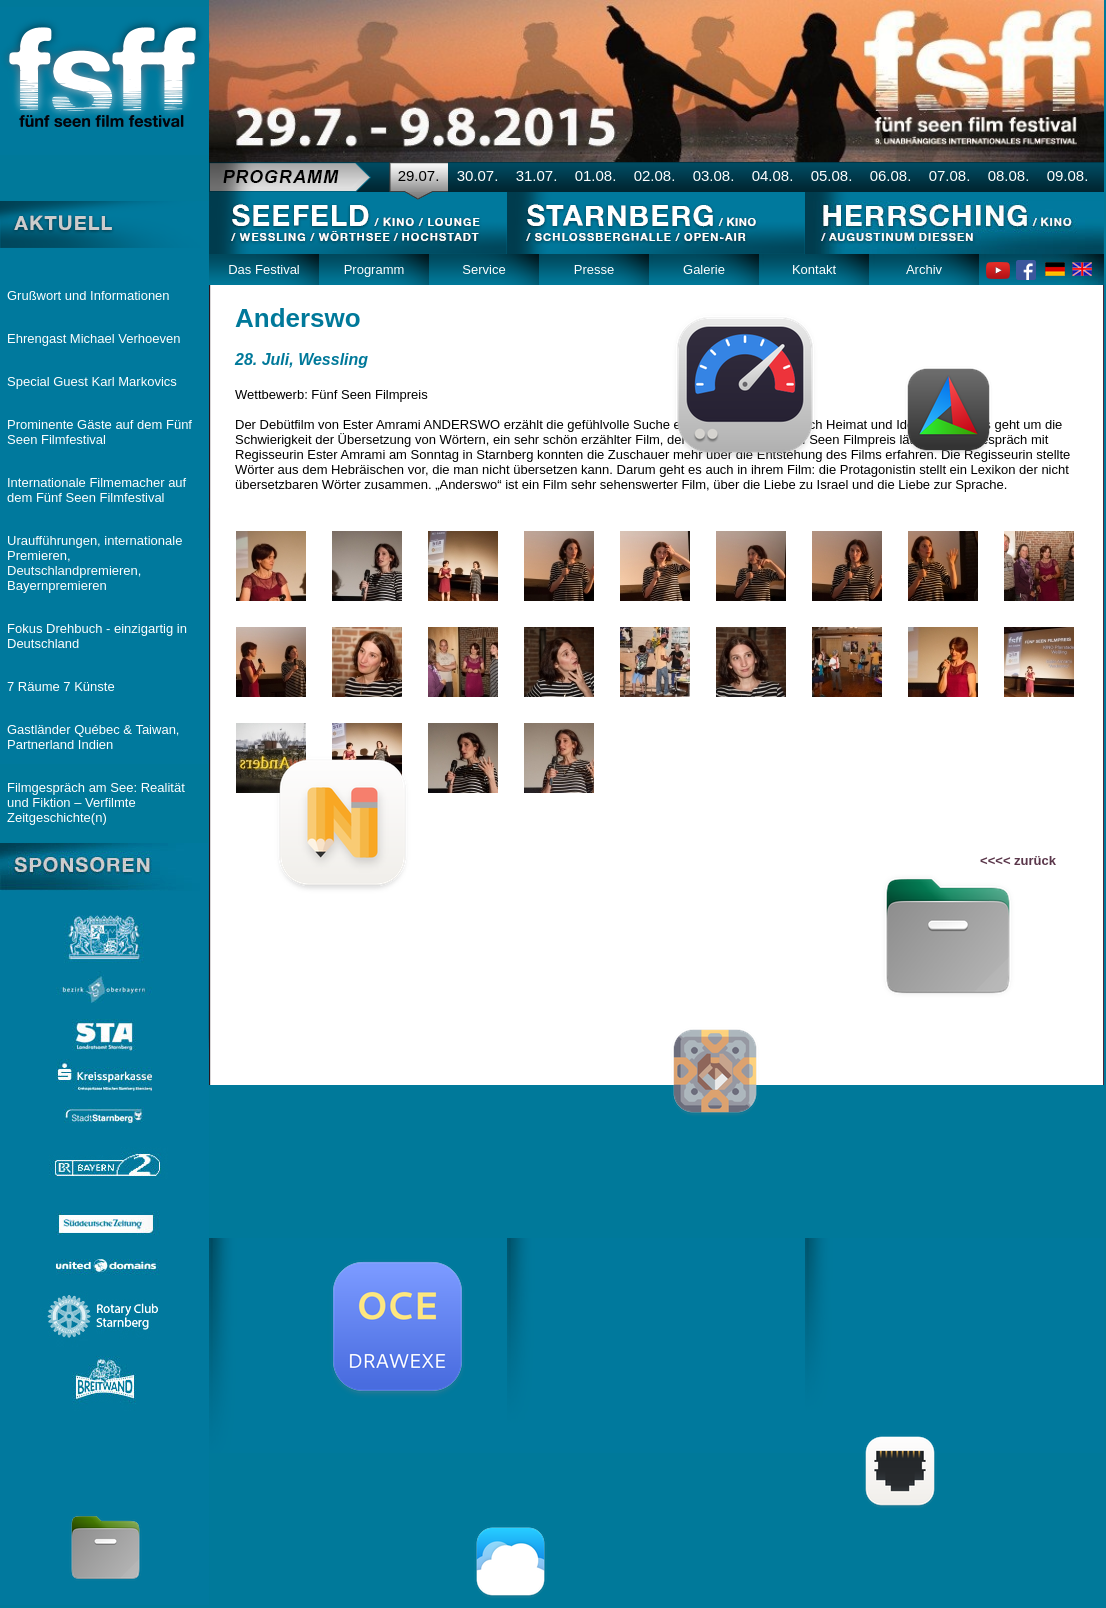  I want to click on open file manager application, so click(105, 1547).